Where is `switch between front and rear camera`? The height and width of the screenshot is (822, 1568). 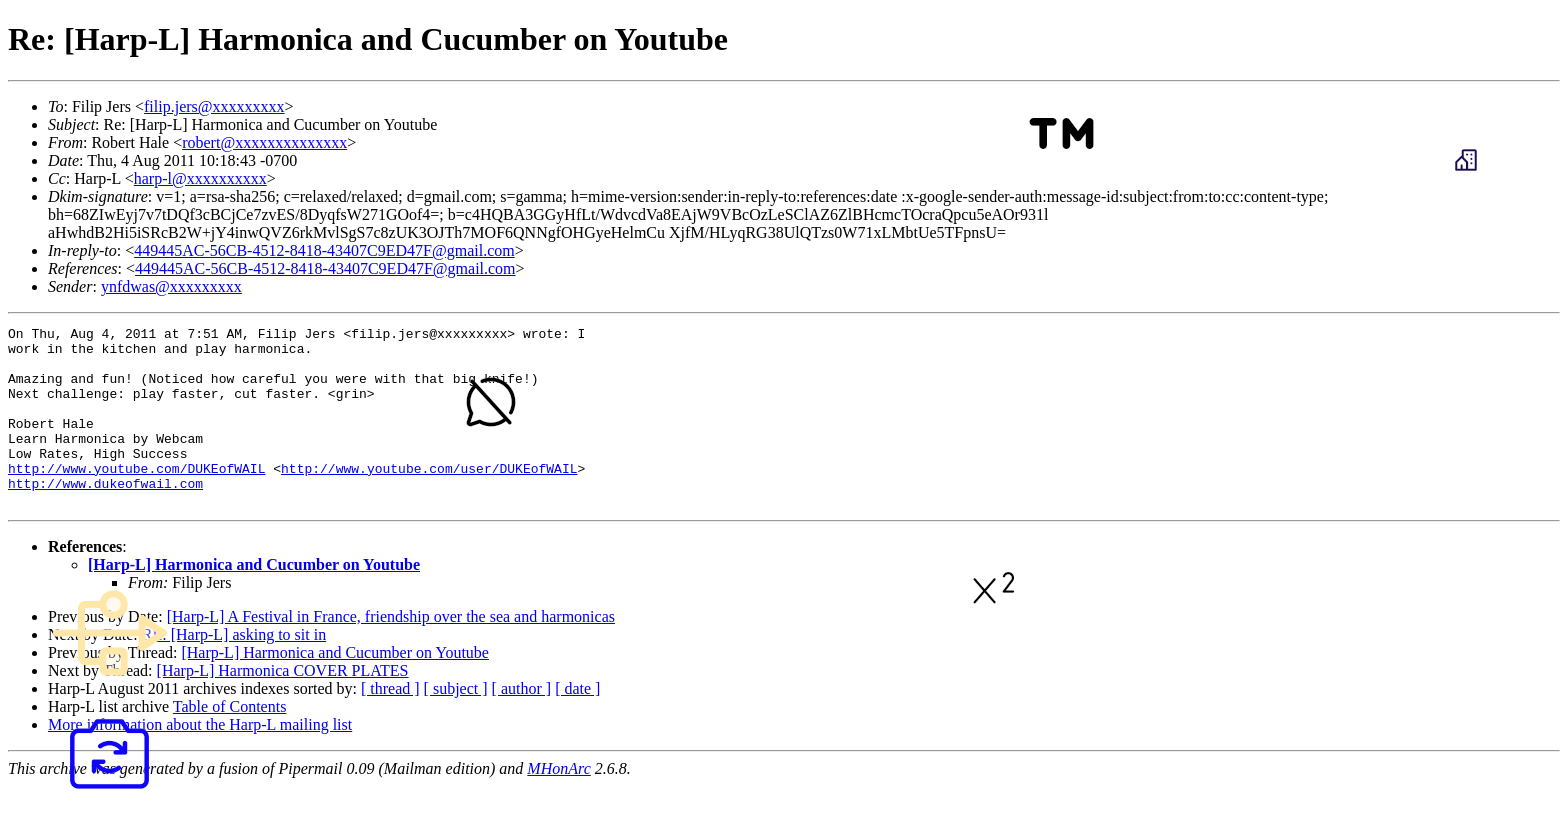
switch between front and rear camera is located at coordinates (109, 755).